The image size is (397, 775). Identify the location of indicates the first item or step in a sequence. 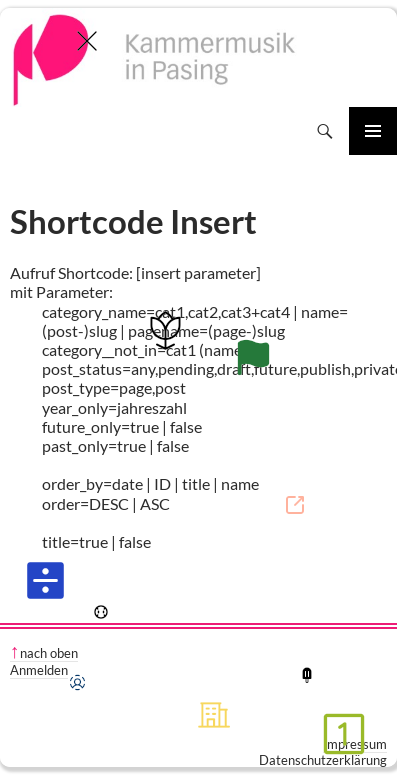
(344, 734).